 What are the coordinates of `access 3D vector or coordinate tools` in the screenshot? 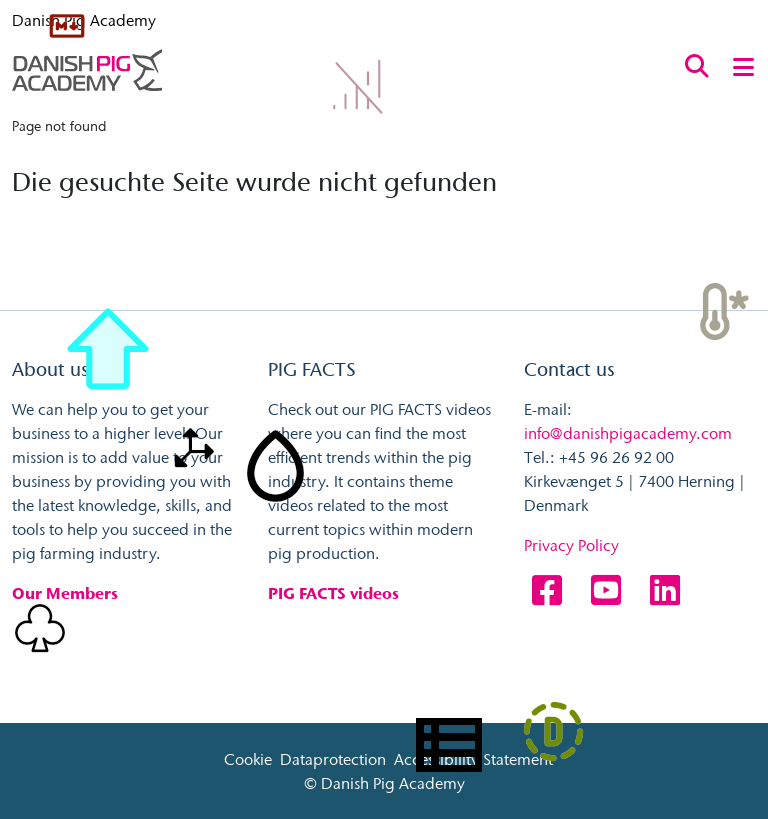 It's located at (192, 450).